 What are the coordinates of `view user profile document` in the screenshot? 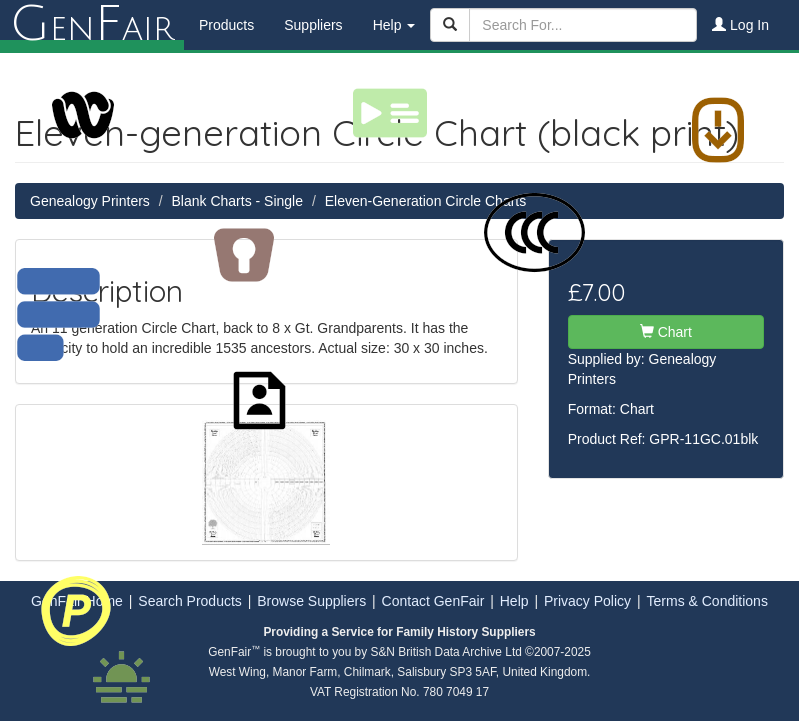 It's located at (259, 400).